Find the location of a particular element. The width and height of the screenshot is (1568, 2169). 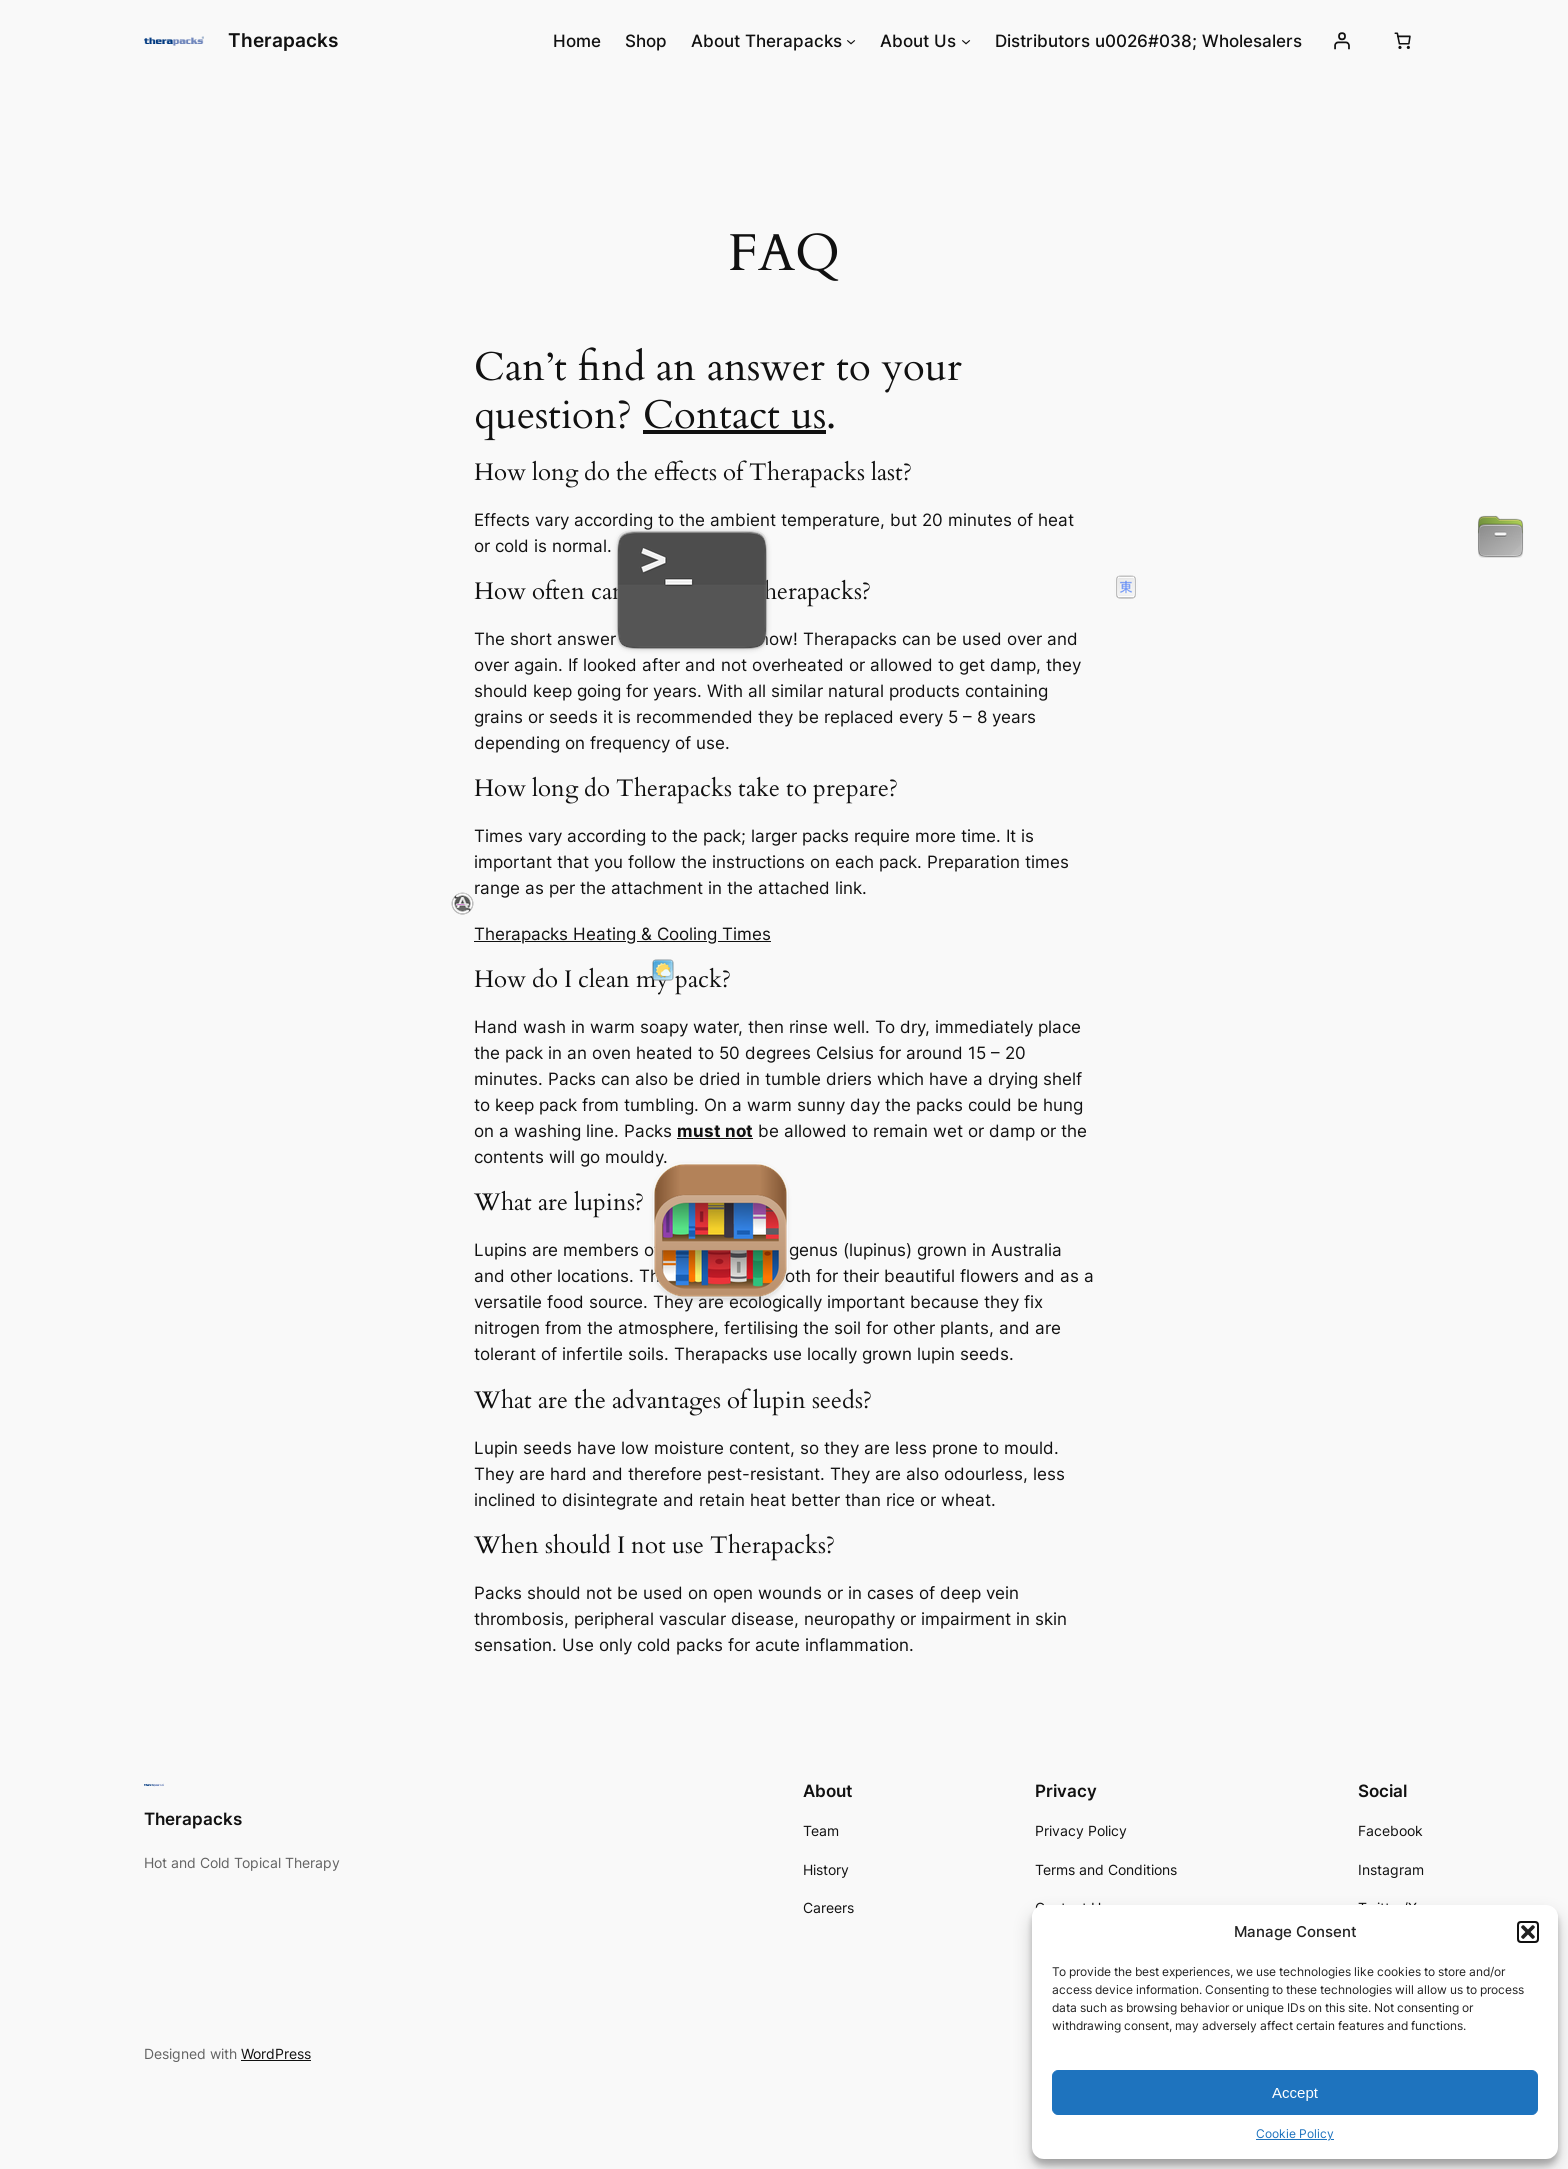

open read it later app to view saved articles is located at coordinates (720, 1230).